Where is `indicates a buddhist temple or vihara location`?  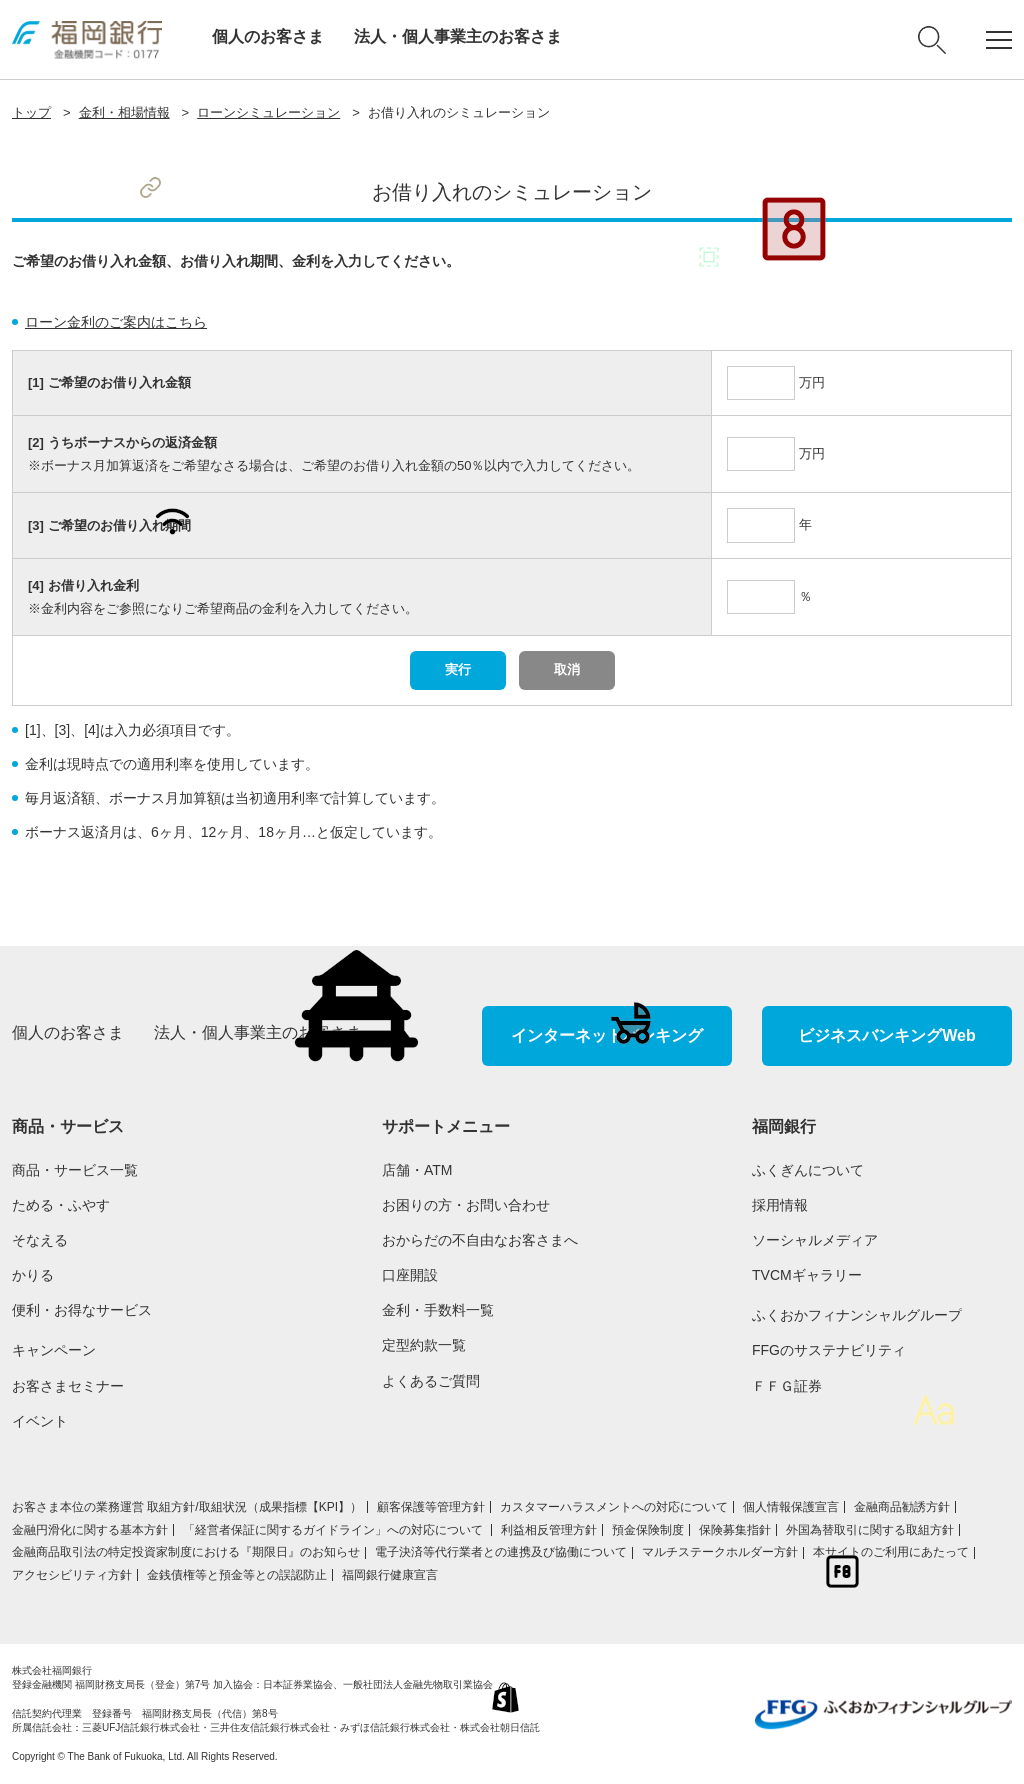
indicates a buddhist temple or vihara location is located at coordinates (356, 1006).